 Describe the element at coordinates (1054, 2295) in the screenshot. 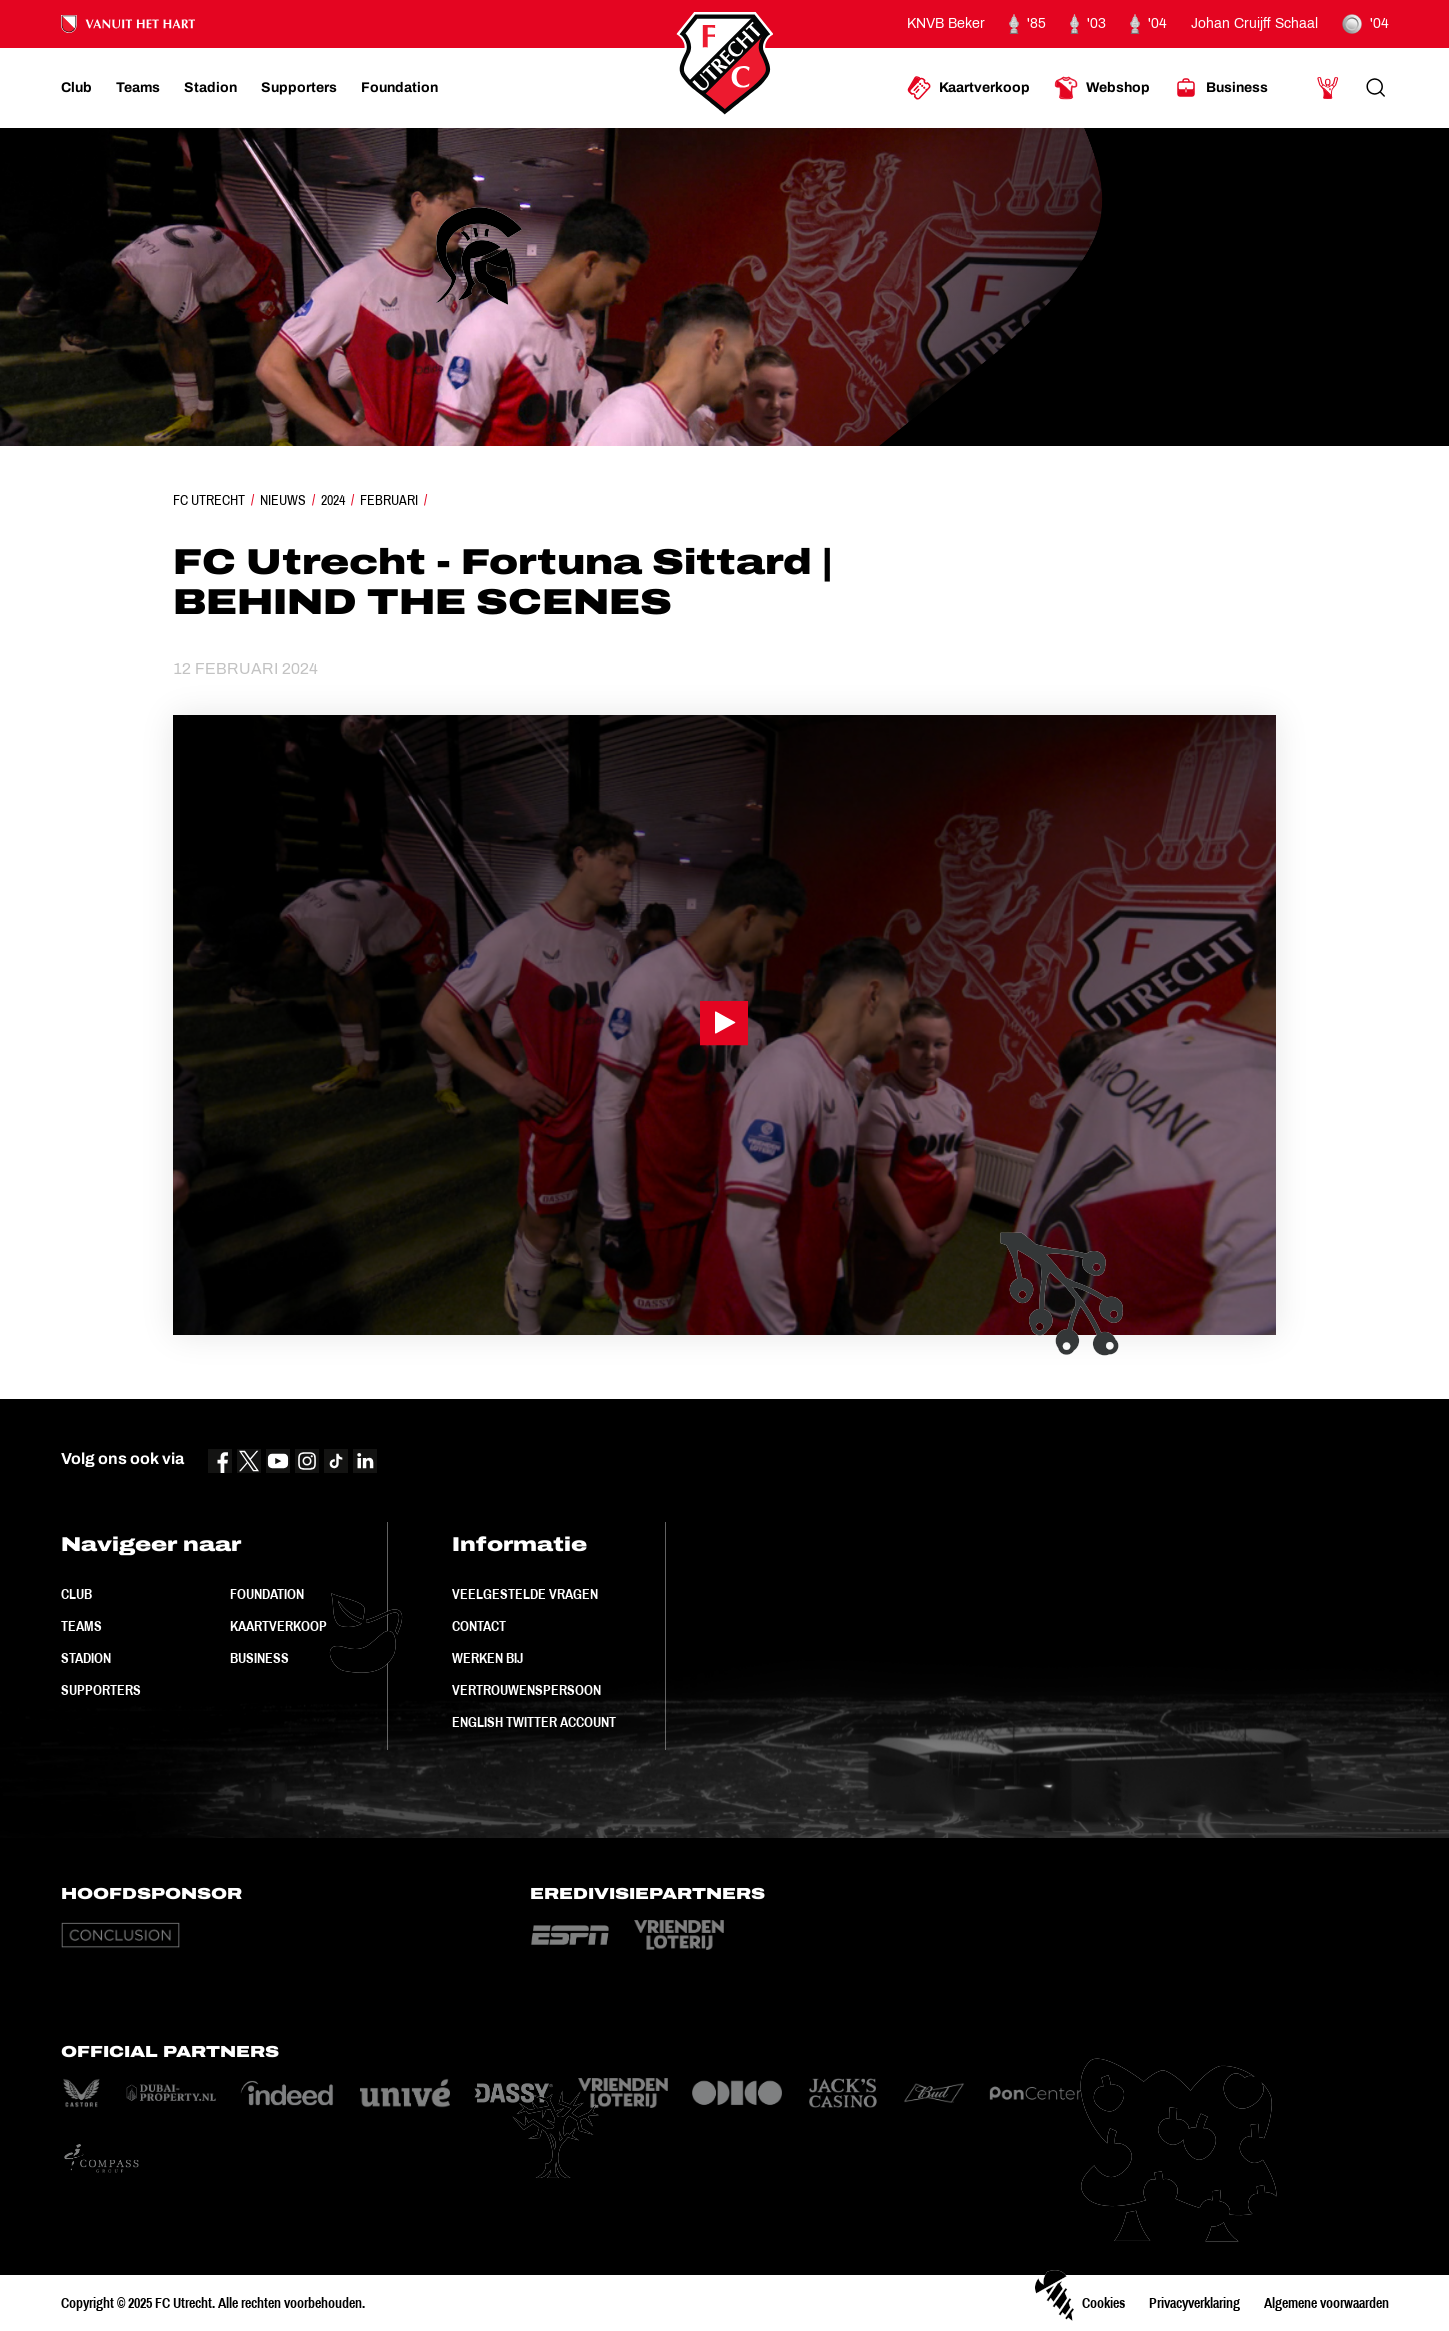

I see `hardware or tools category` at that location.